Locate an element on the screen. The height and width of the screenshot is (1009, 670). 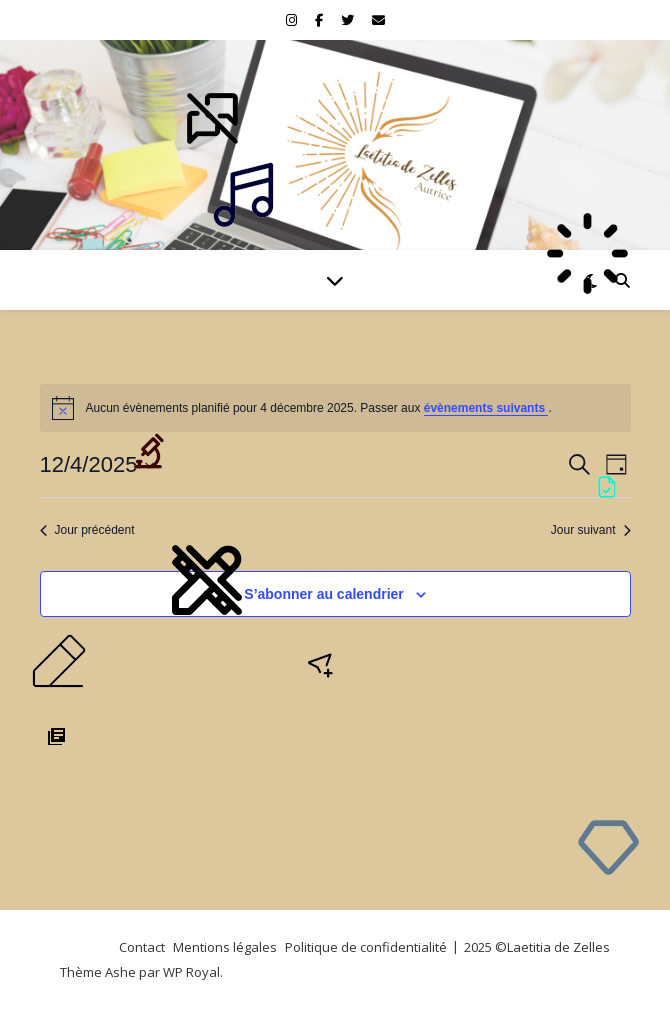
open Sketch design app is located at coordinates (608, 847).